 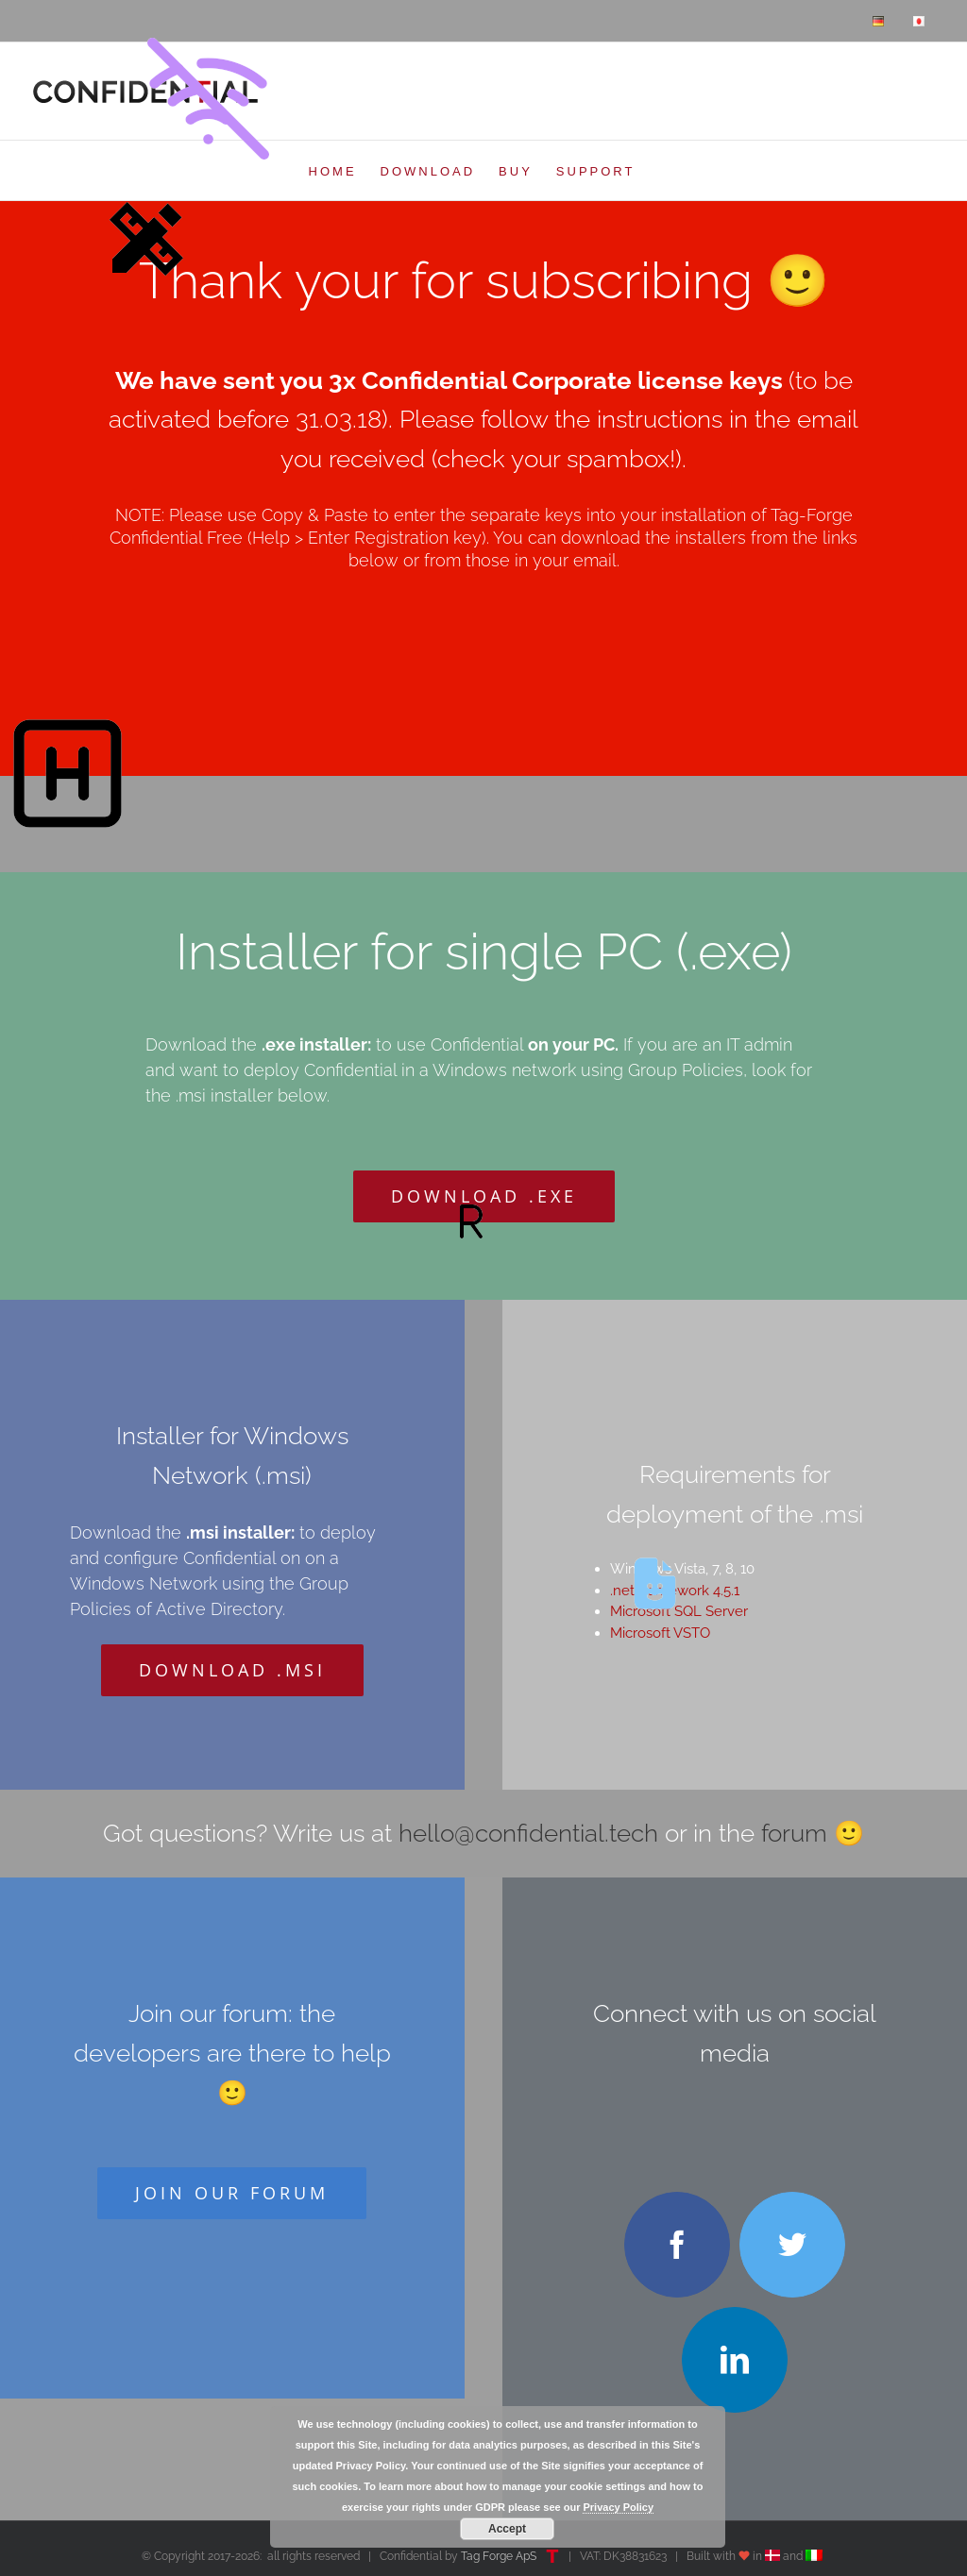 What do you see at coordinates (67, 773) in the screenshot?
I see `indicates a helicopter landing zone or helipad` at bounding box center [67, 773].